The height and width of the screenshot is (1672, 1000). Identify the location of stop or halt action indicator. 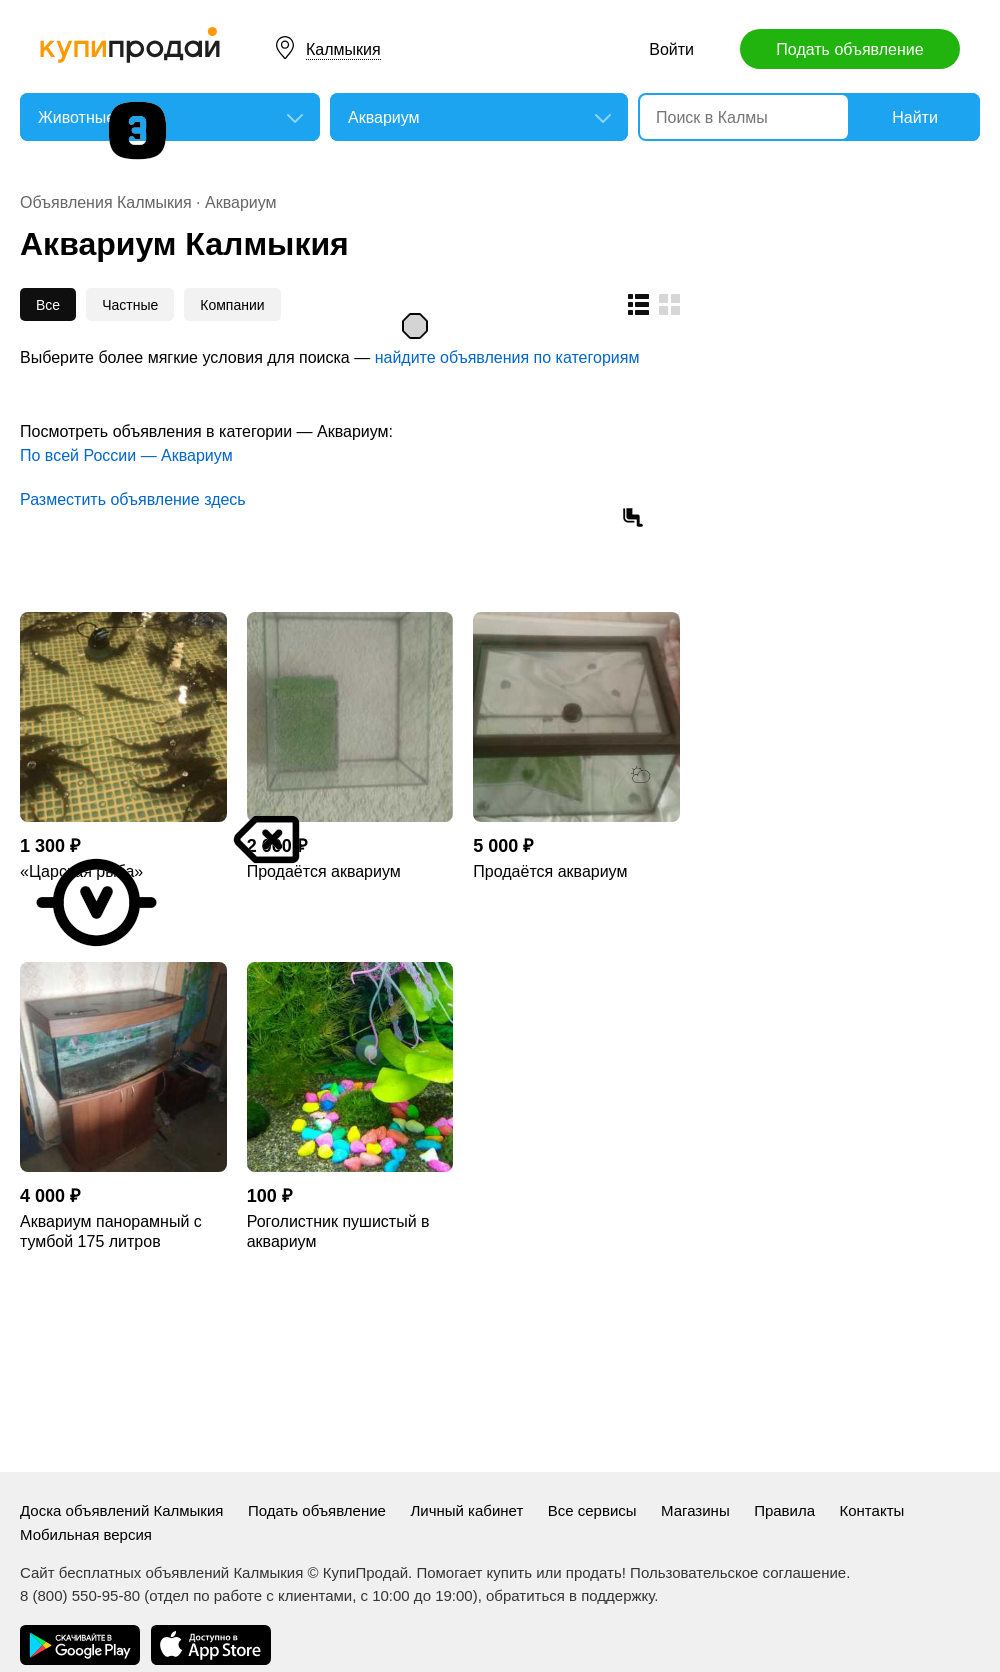
(415, 326).